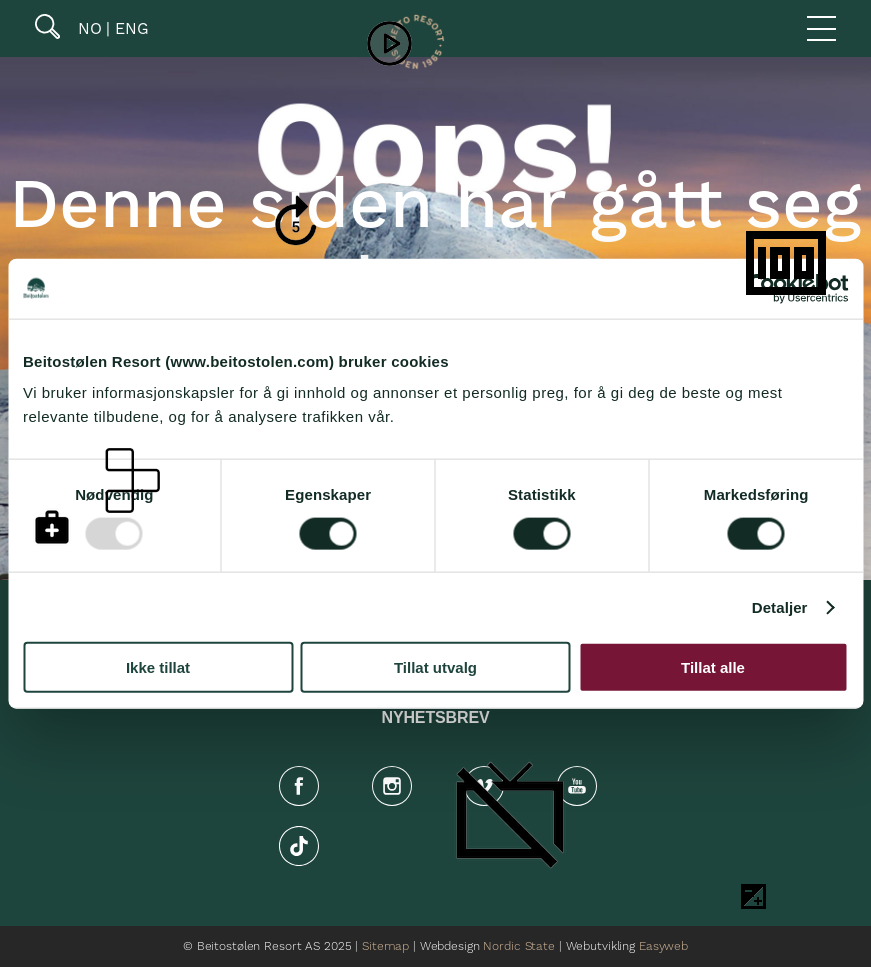  Describe the element at coordinates (389, 43) in the screenshot. I see `play media or video content` at that location.